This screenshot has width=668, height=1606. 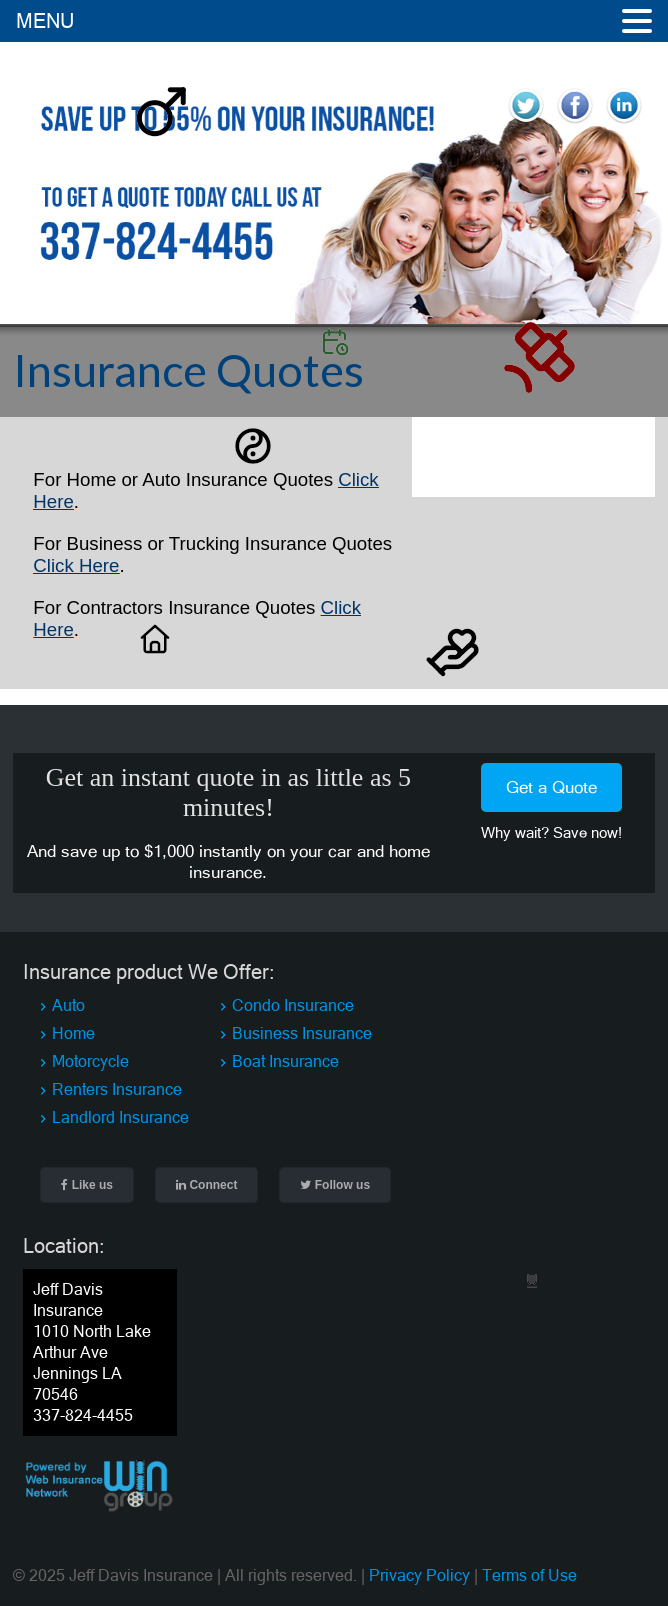 What do you see at coordinates (334, 341) in the screenshot?
I see `schedule an event with a specific time` at bounding box center [334, 341].